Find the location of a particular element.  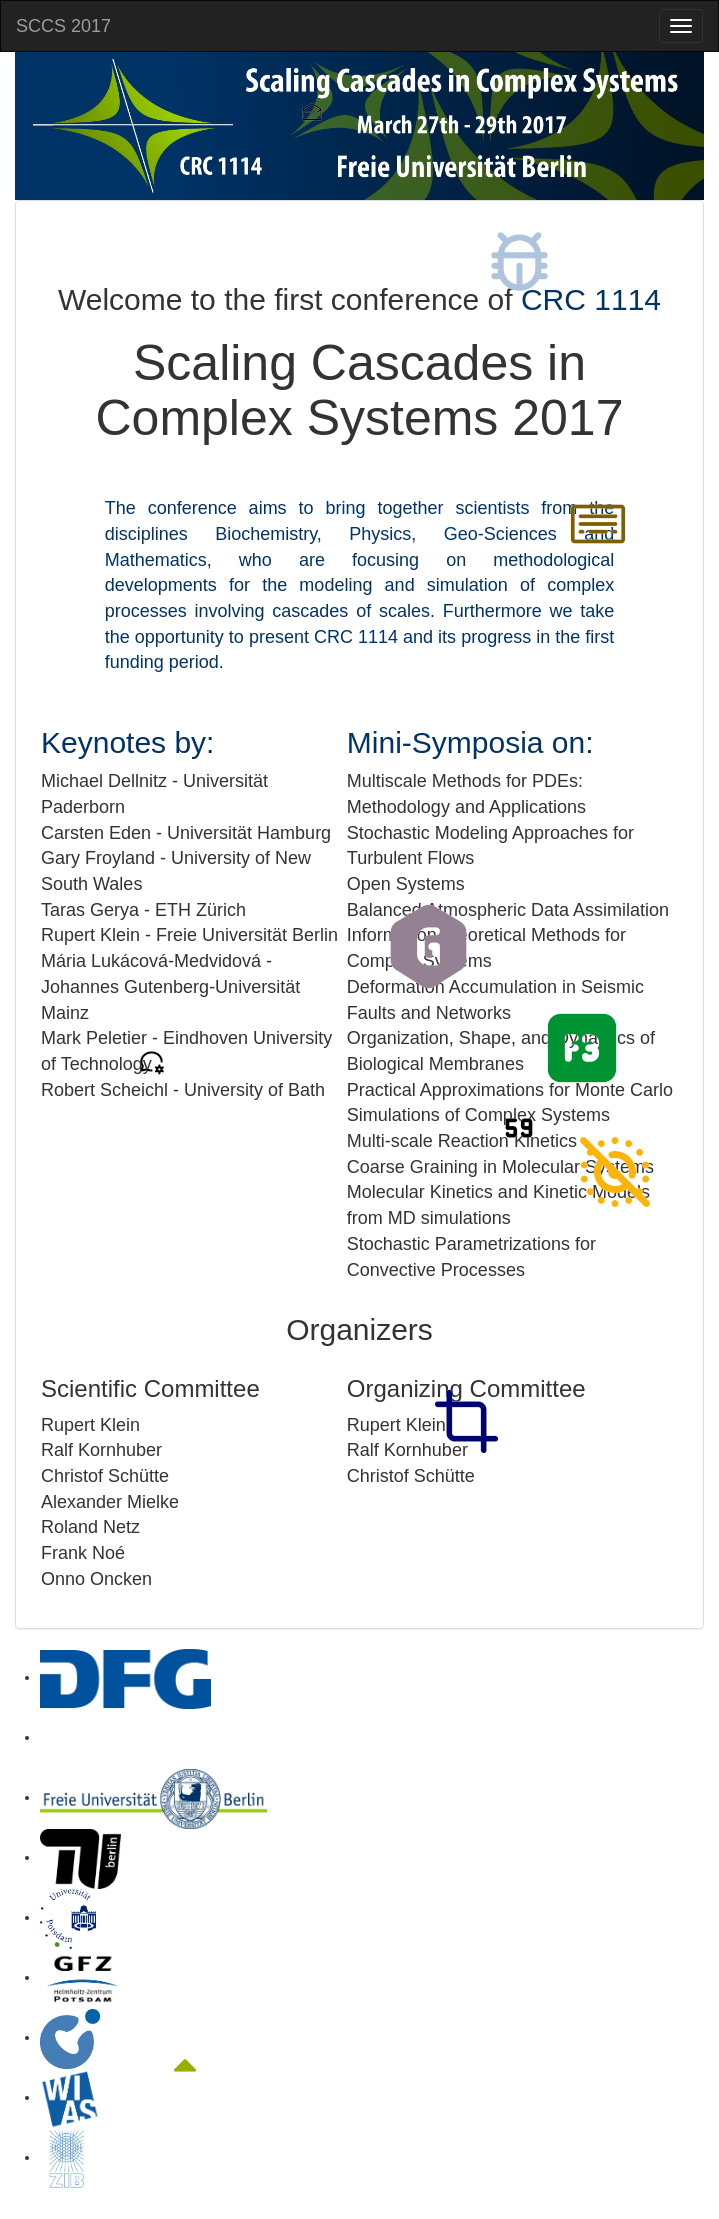

google or g-suite related service is located at coordinates (428, 946).